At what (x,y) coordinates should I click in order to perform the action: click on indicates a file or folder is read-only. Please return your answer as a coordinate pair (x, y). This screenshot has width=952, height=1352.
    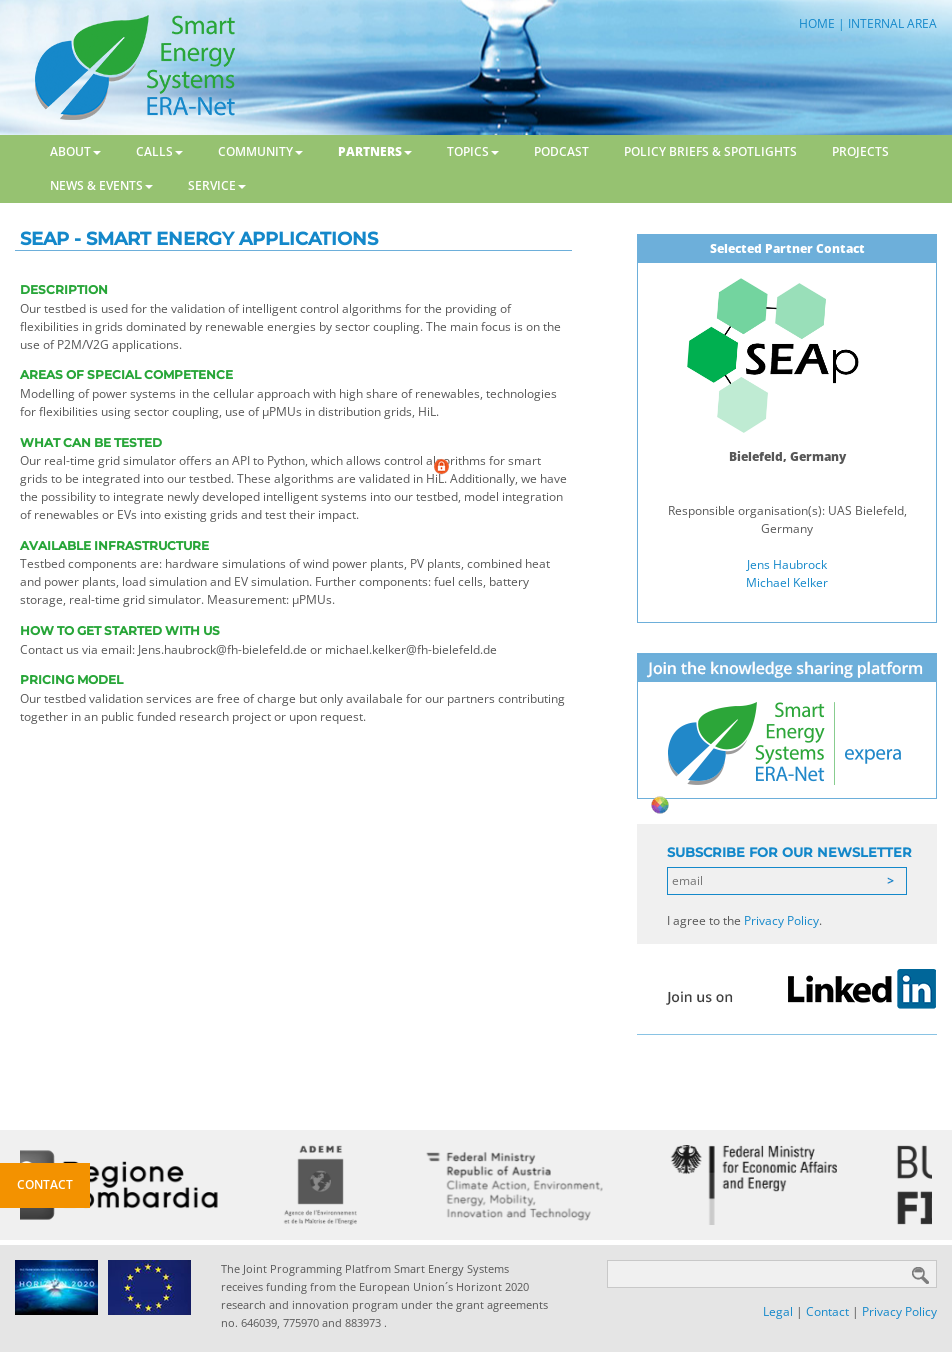
    Looking at the image, I should click on (441, 466).